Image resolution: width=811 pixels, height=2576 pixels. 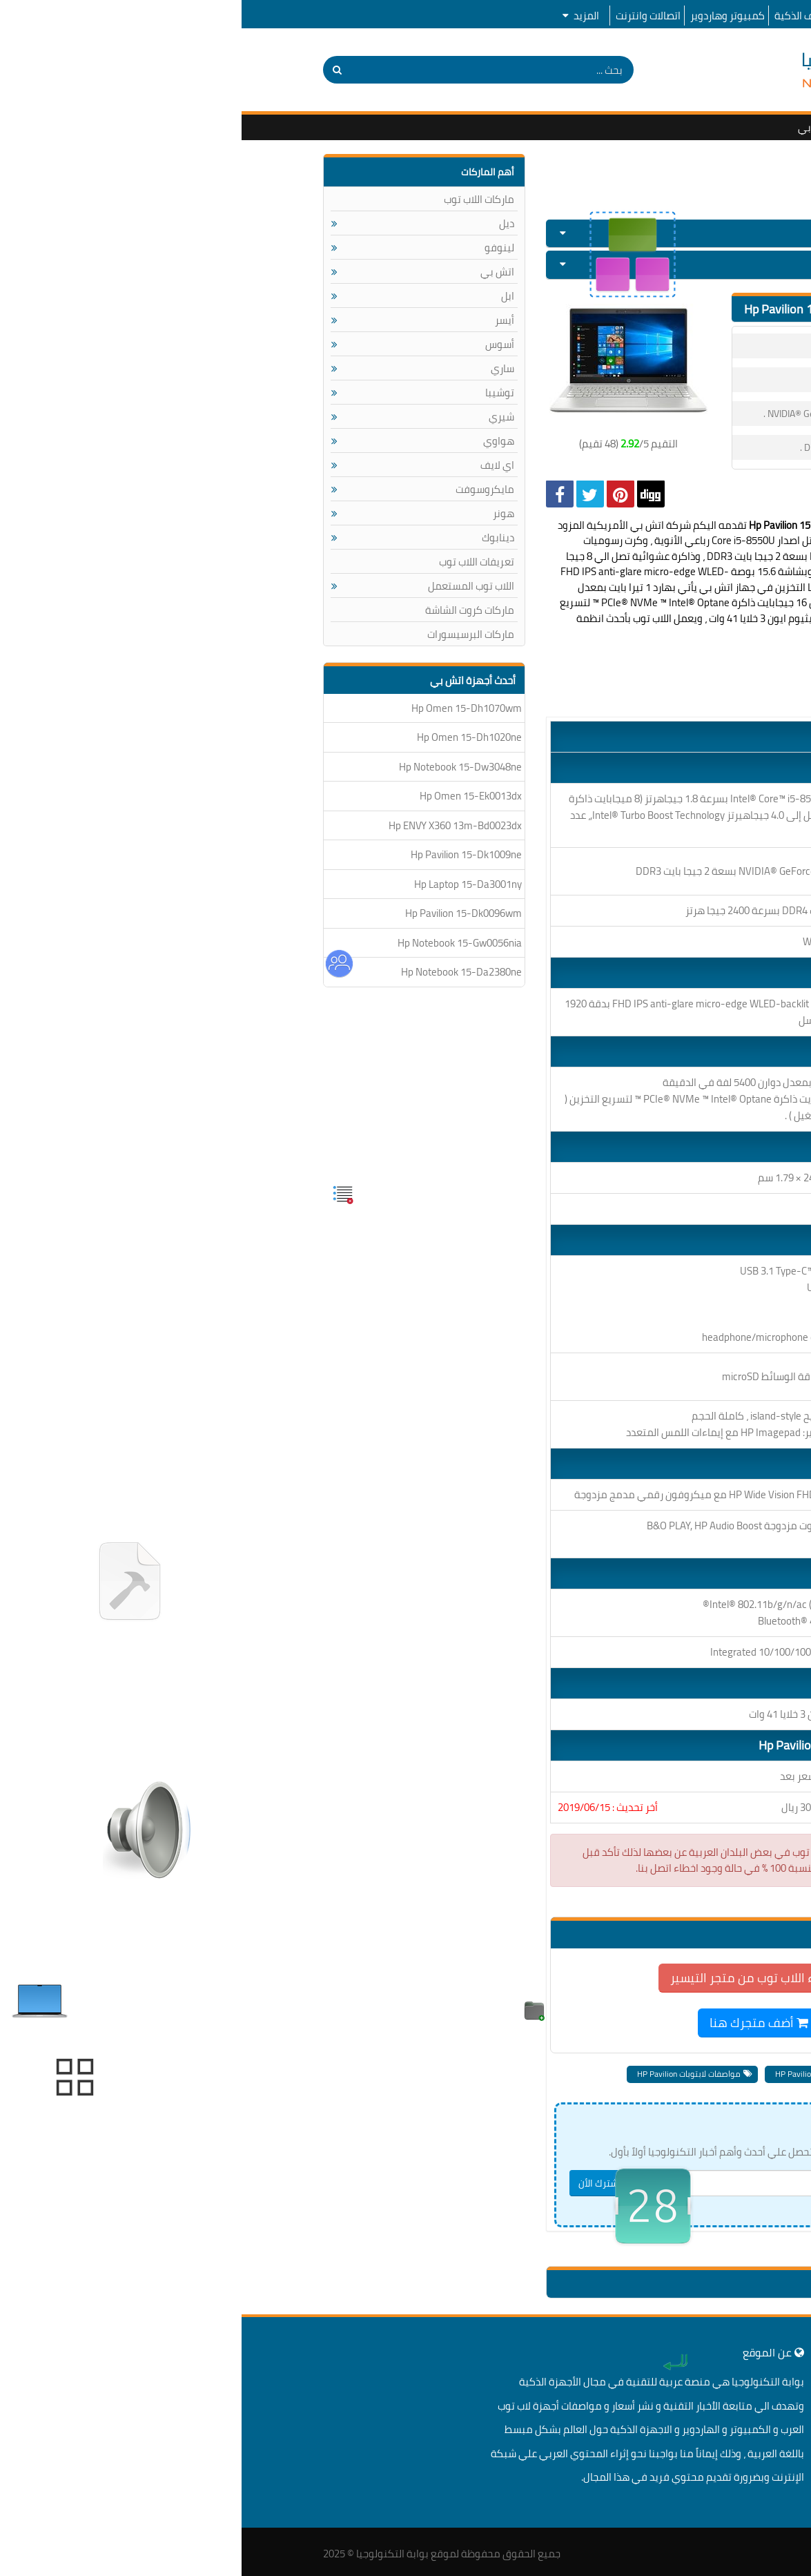 What do you see at coordinates (75, 2077) in the screenshot?
I see `access msn account settings` at bounding box center [75, 2077].